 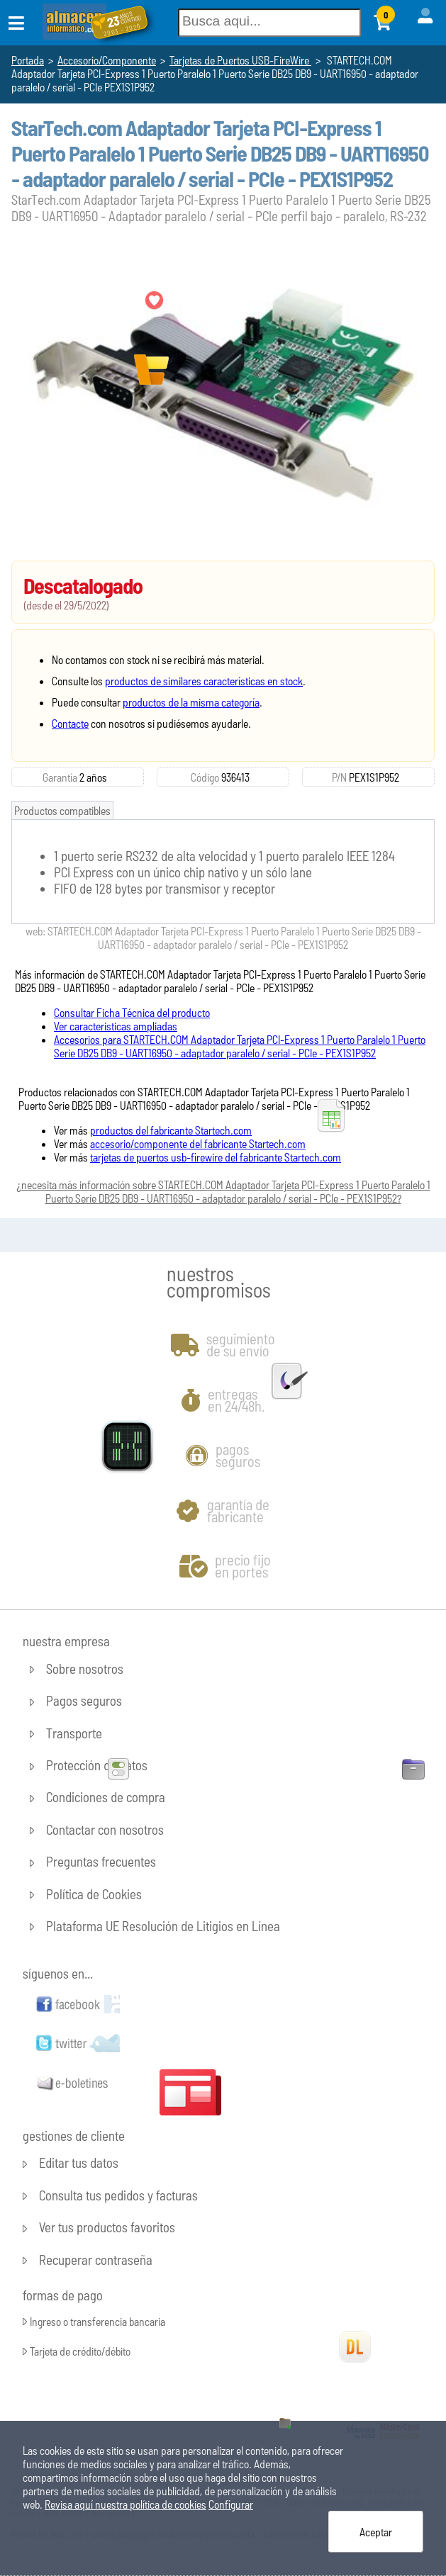 I want to click on mark item as favorite, so click(x=154, y=300).